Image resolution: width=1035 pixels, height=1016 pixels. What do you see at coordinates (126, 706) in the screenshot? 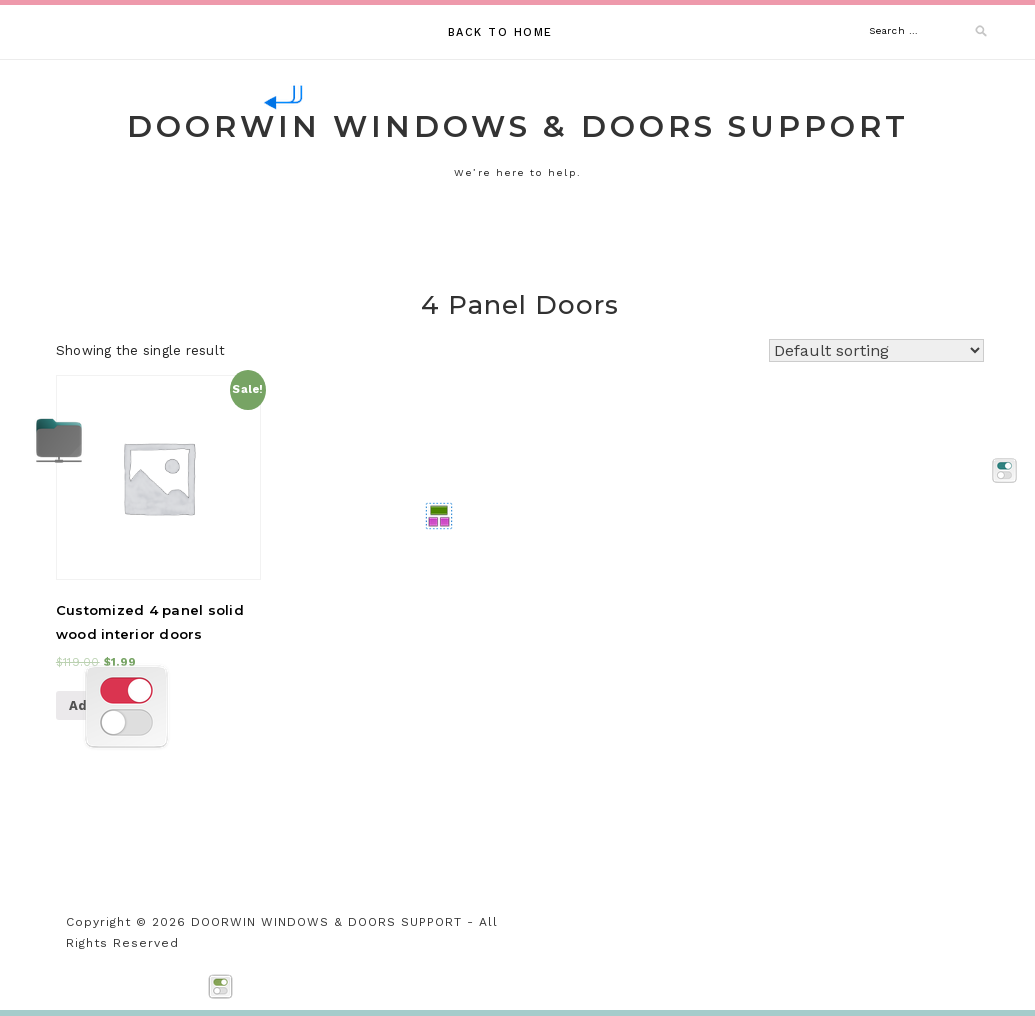
I see `open system settings or preferences` at bounding box center [126, 706].